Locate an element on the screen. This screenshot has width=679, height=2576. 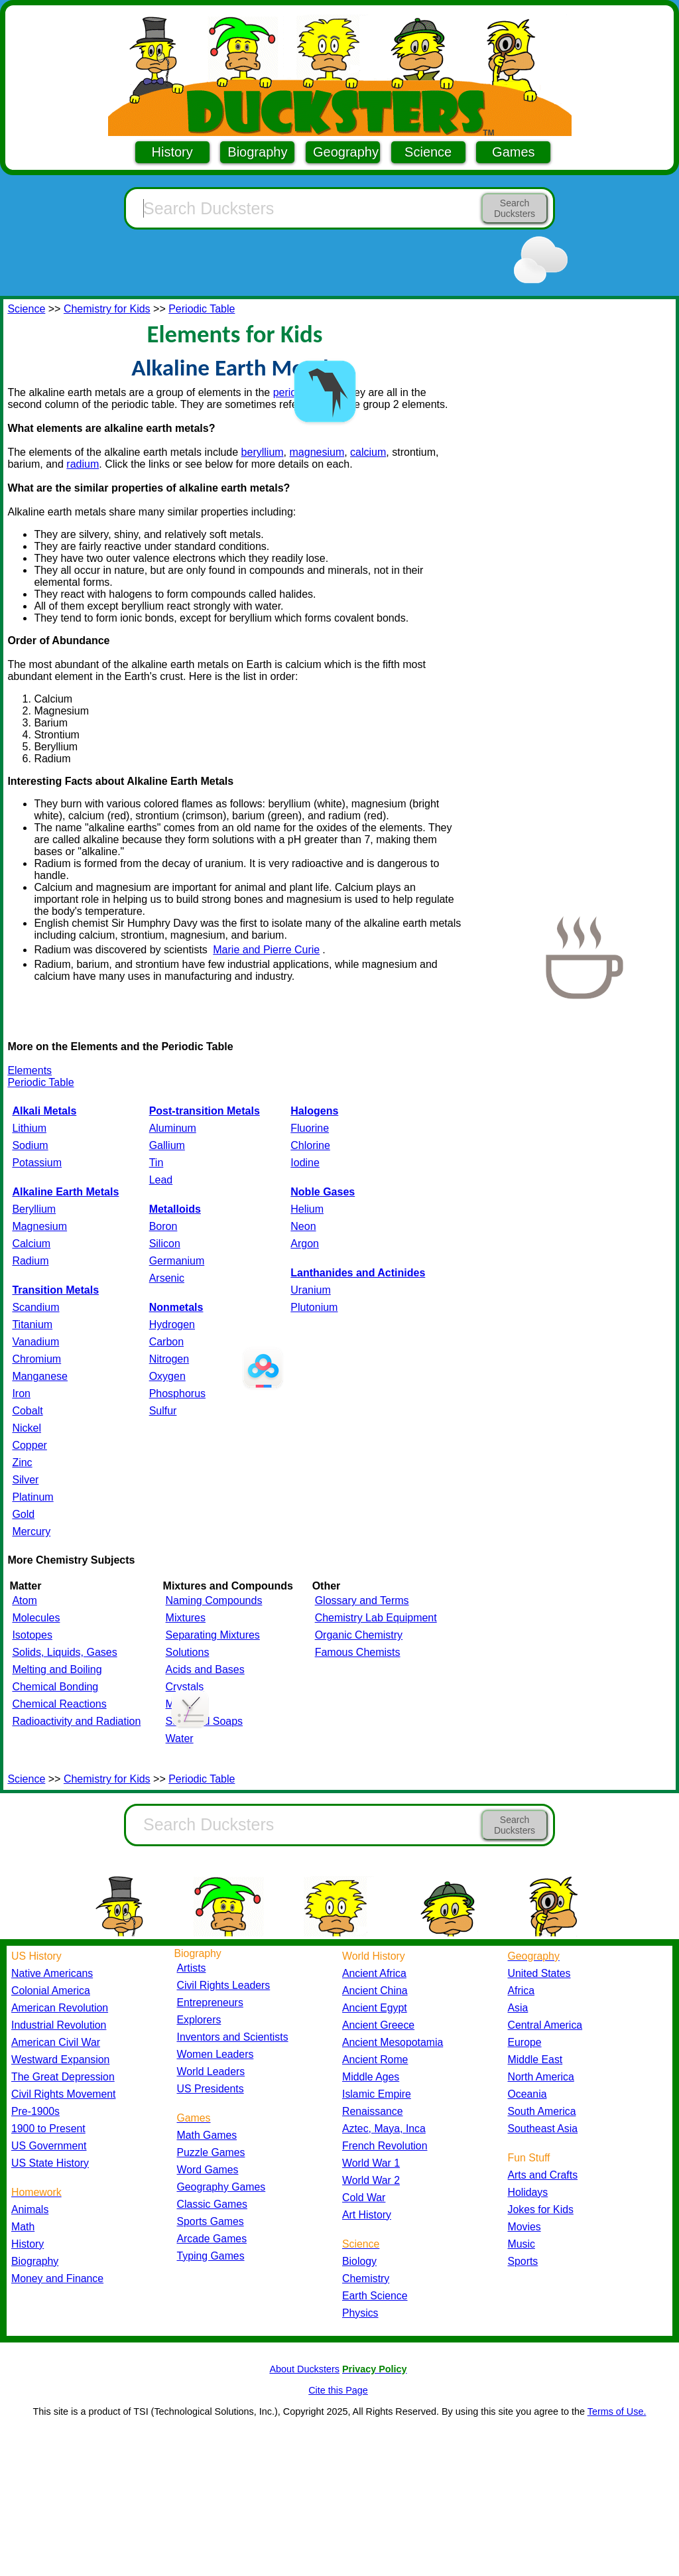
open Baidu Netdisk cloud storage app is located at coordinates (263, 1367).